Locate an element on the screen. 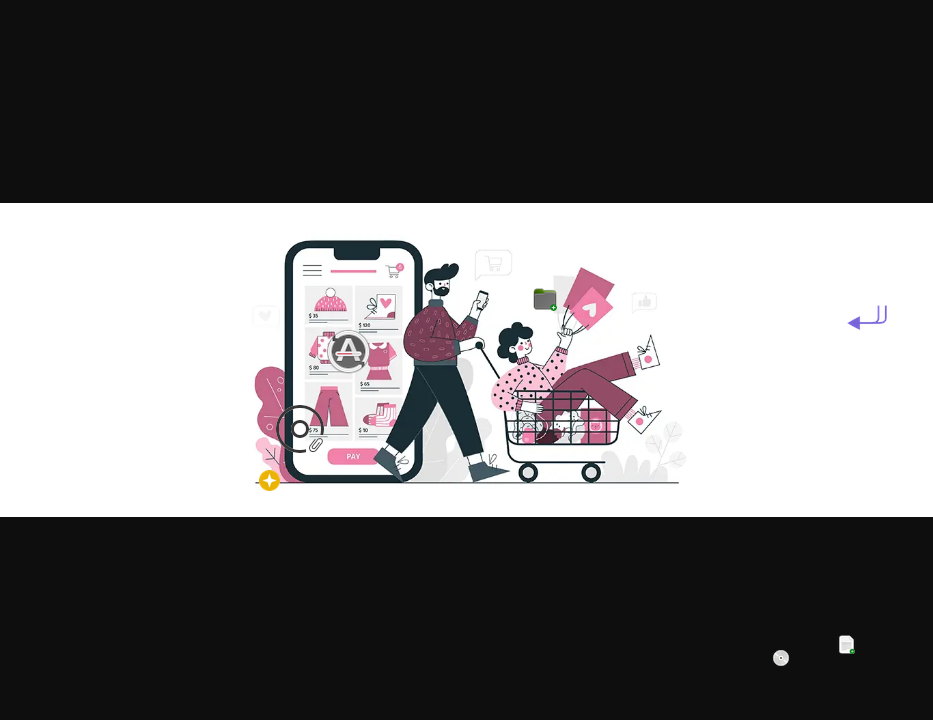 Image resolution: width=933 pixels, height=720 pixels. reply to all recipients of an email is located at coordinates (866, 317).